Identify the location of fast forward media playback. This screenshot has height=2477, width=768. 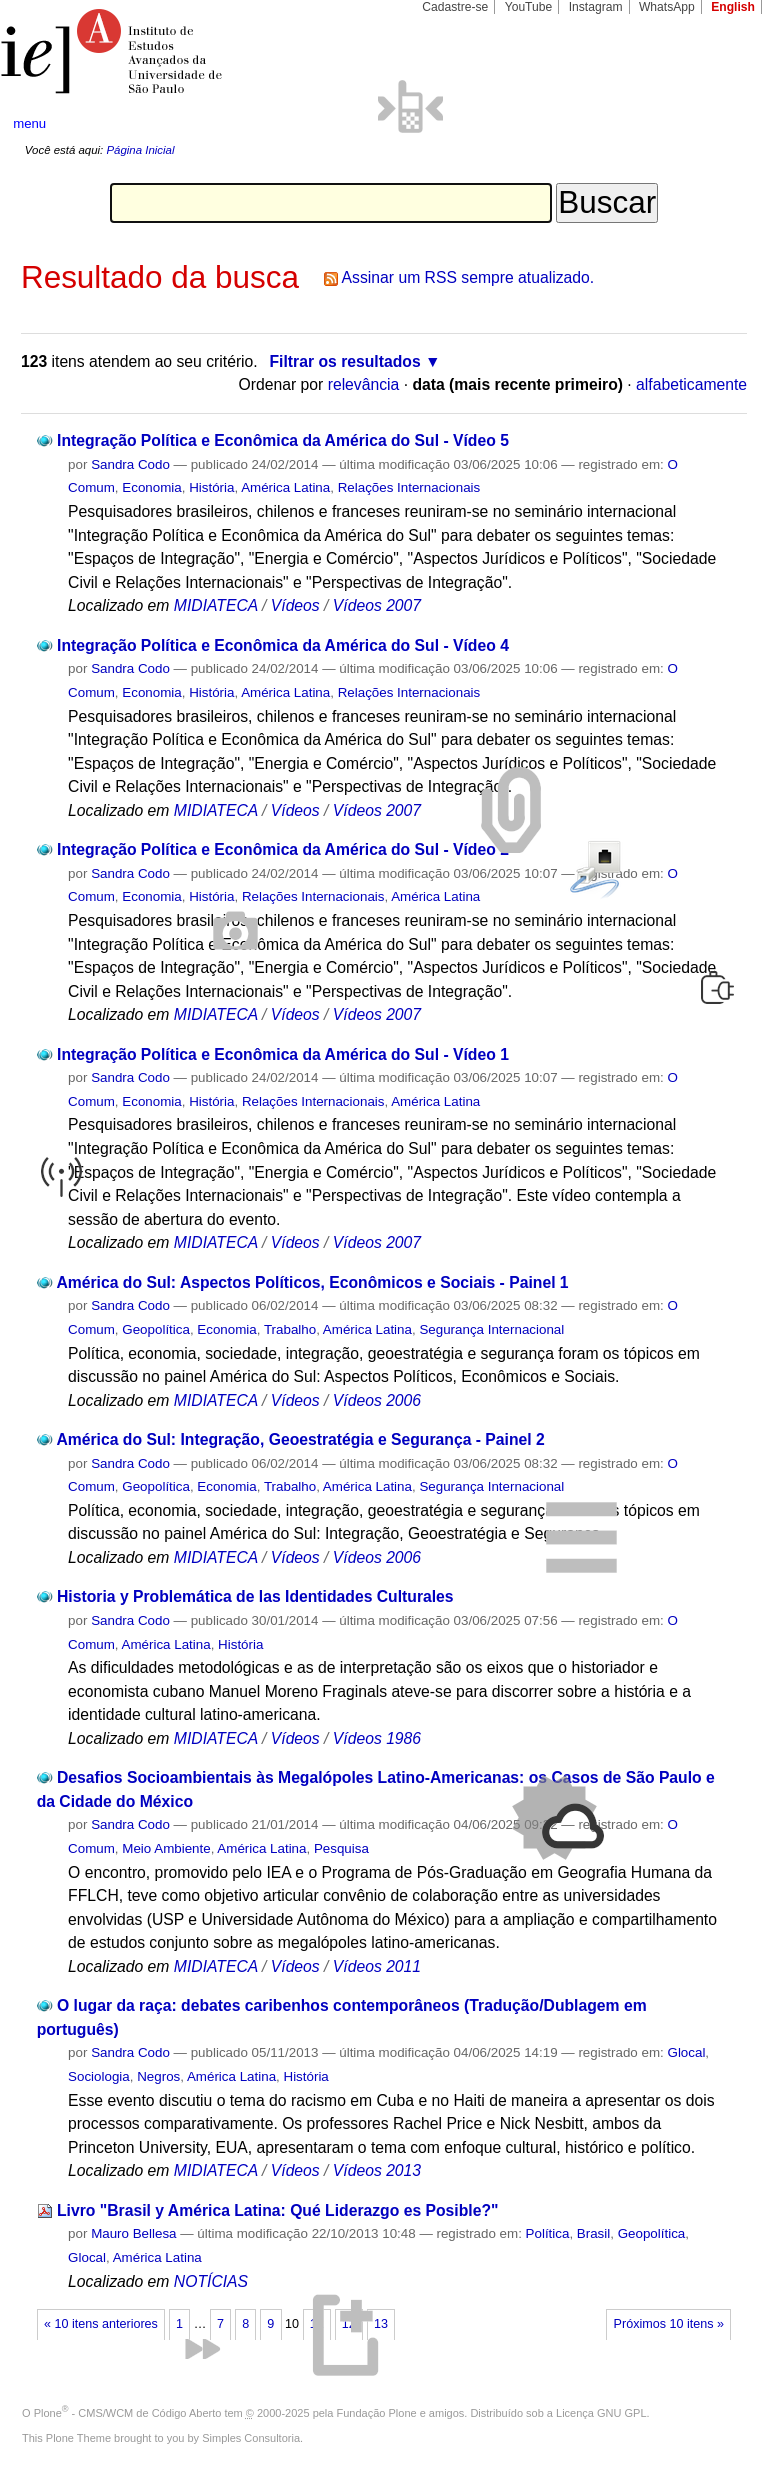
(203, 2349).